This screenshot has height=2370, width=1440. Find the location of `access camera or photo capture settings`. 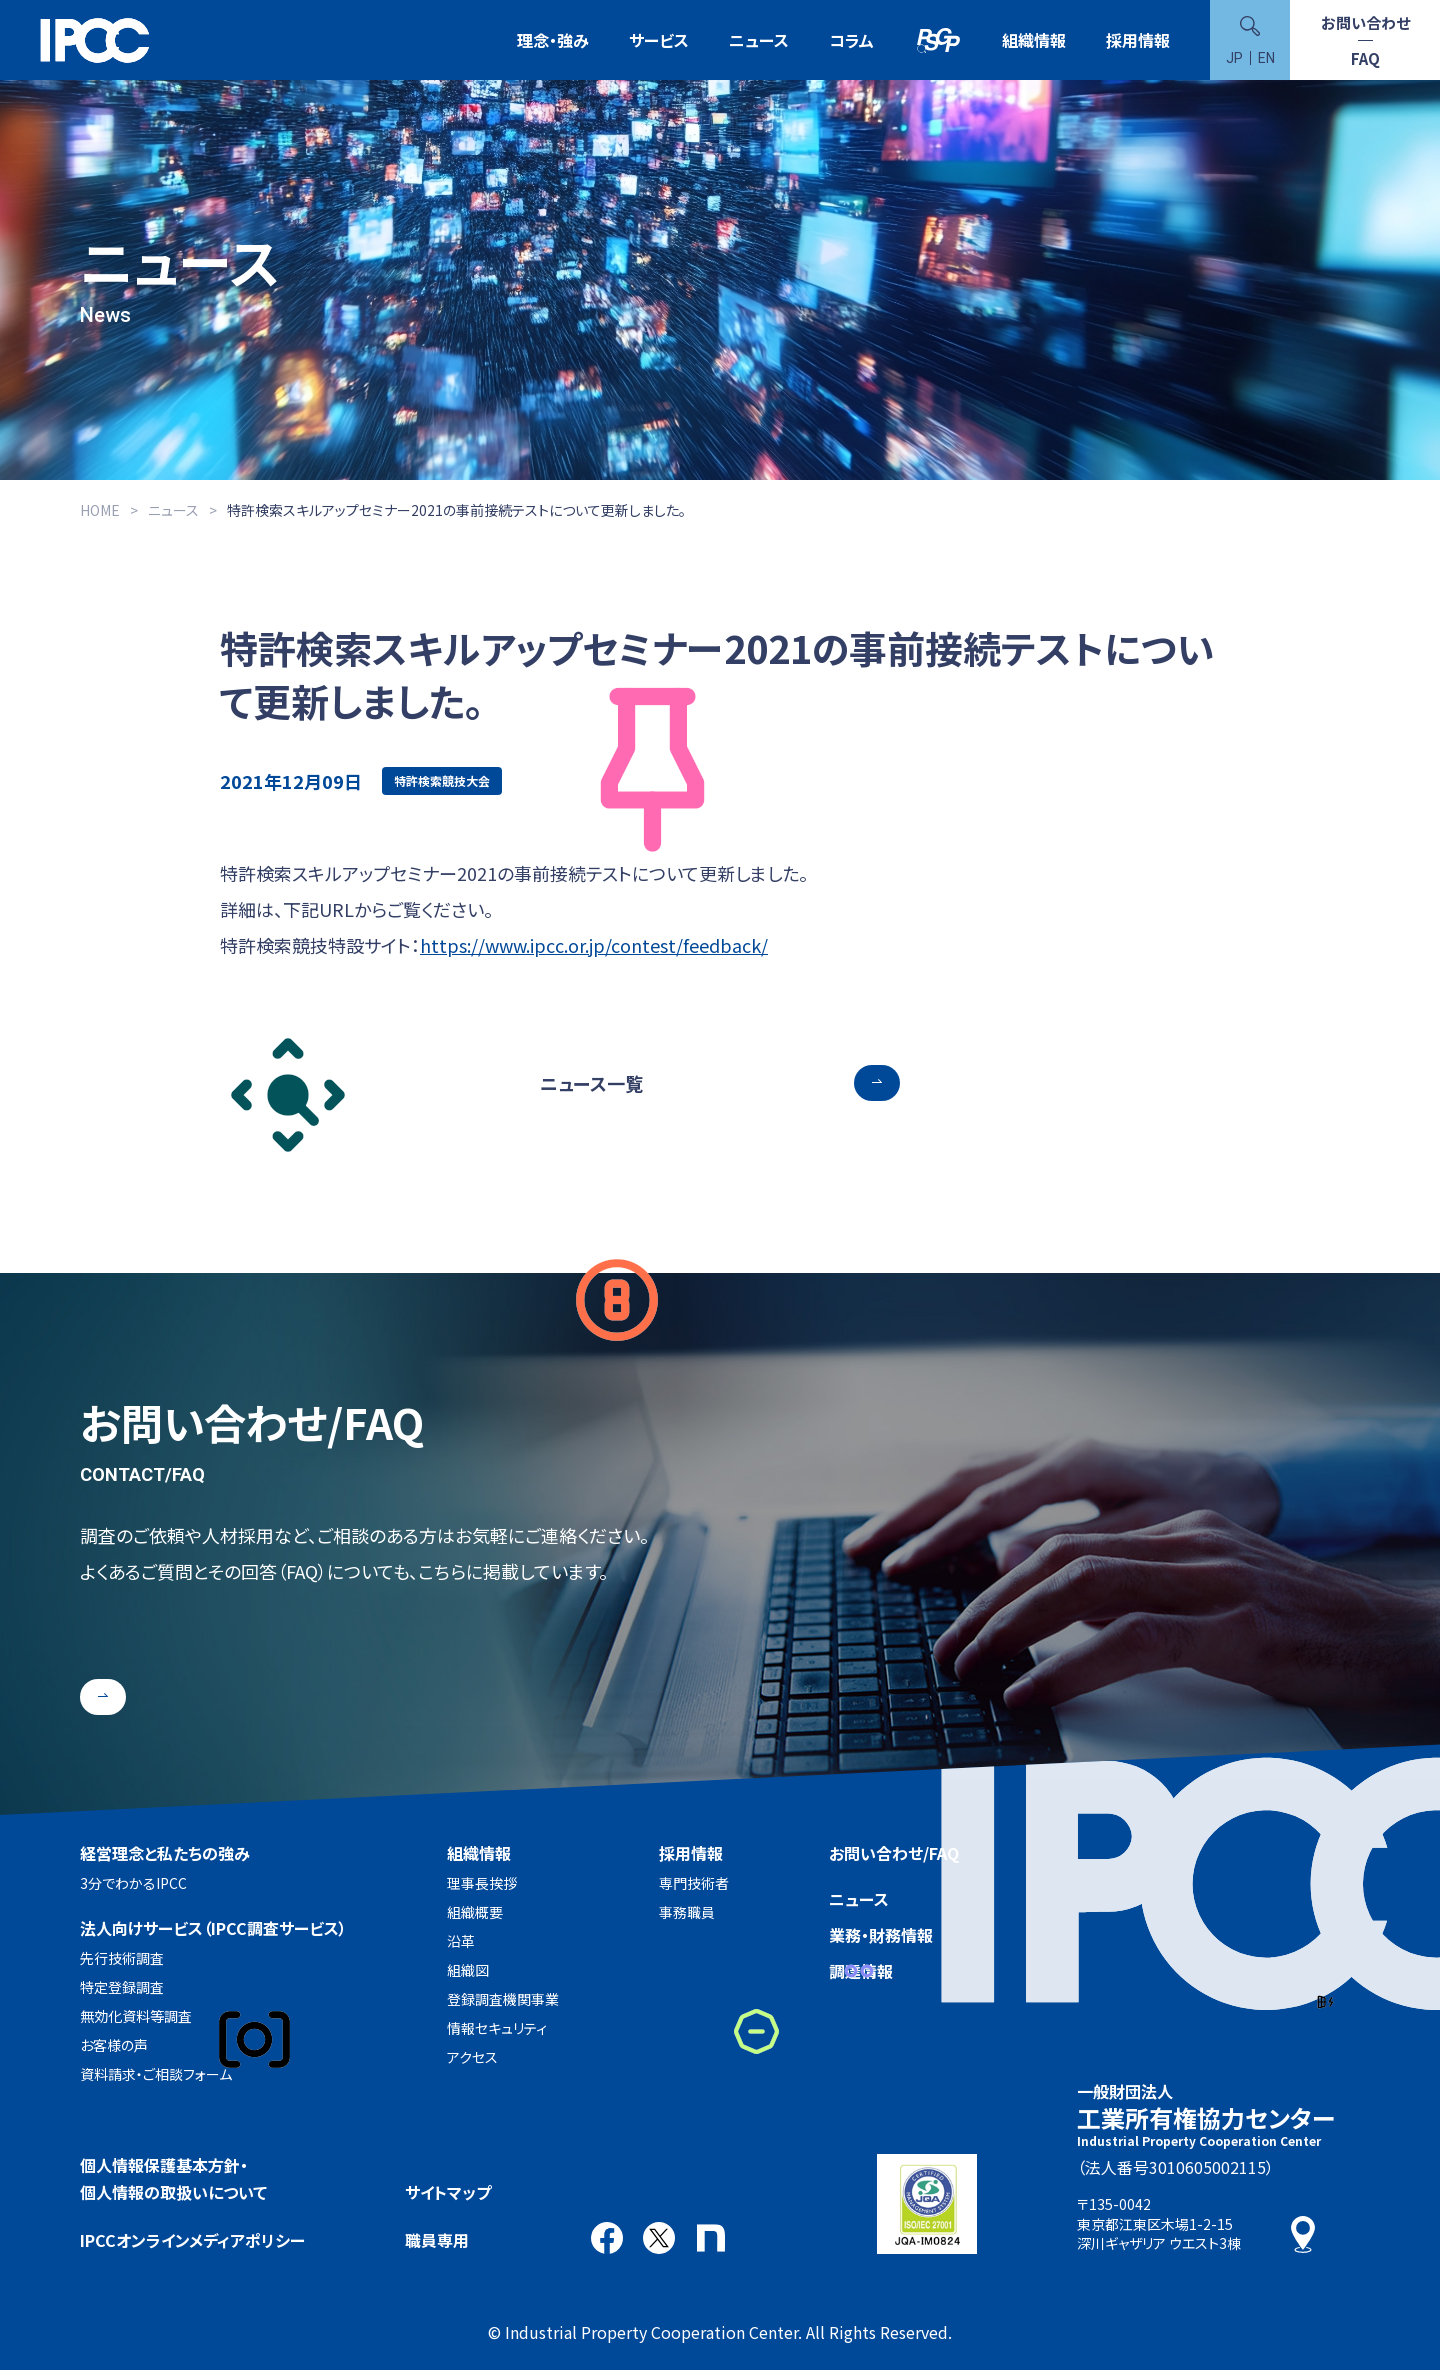

access camera or photo capture settings is located at coordinates (254, 2039).